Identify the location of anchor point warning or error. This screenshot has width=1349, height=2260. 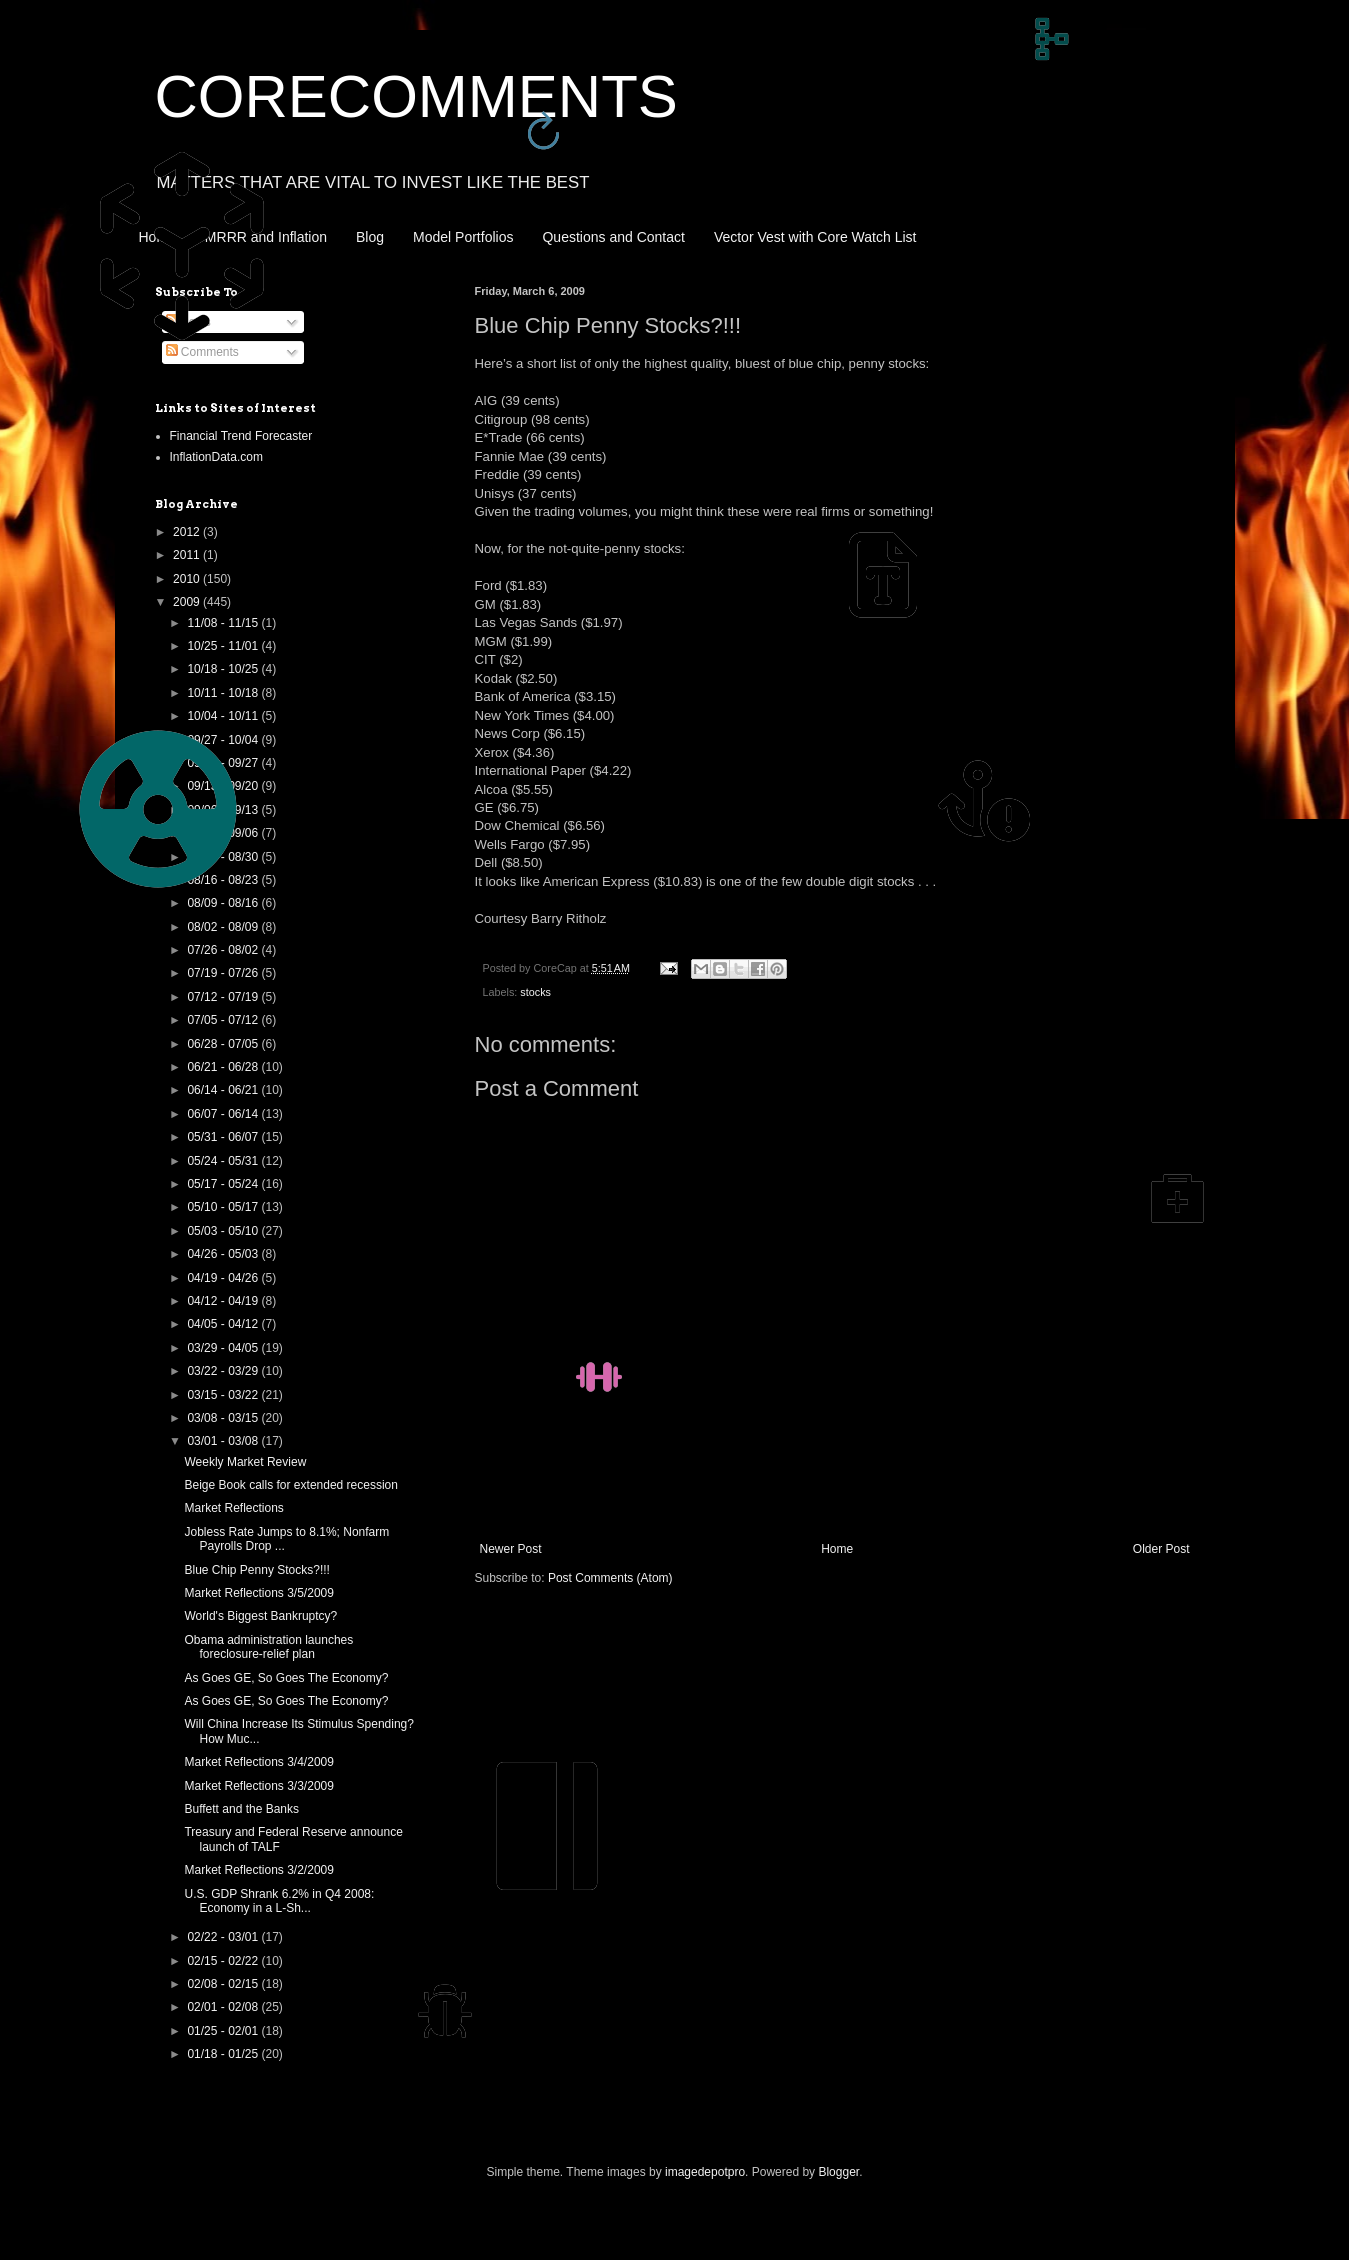
(982, 798).